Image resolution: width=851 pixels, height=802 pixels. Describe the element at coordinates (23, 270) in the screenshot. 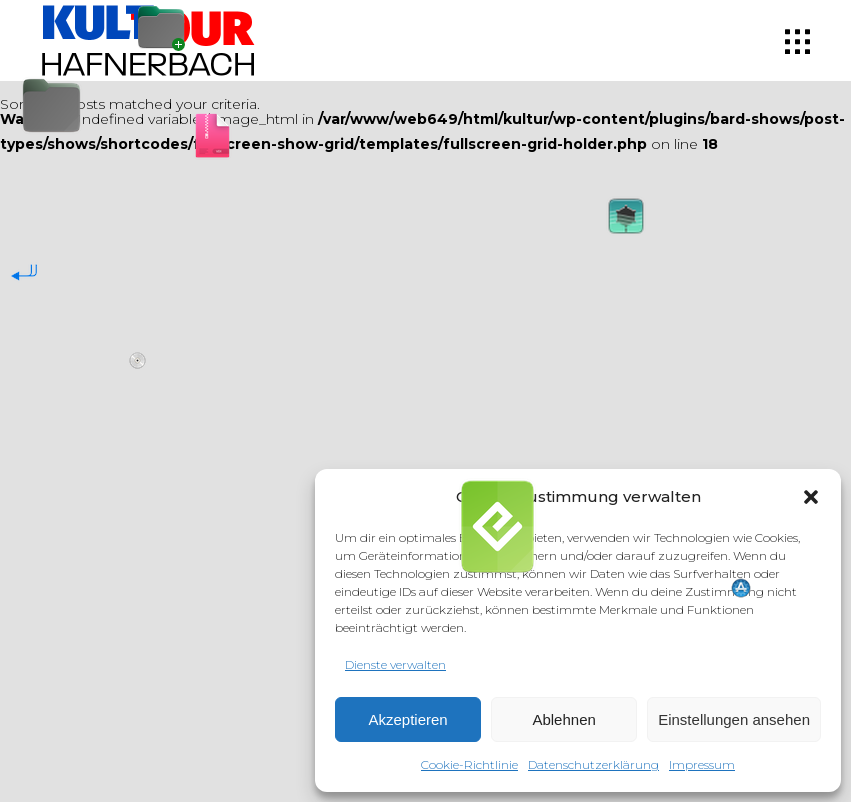

I see `reply to all recipients of an email` at that location.